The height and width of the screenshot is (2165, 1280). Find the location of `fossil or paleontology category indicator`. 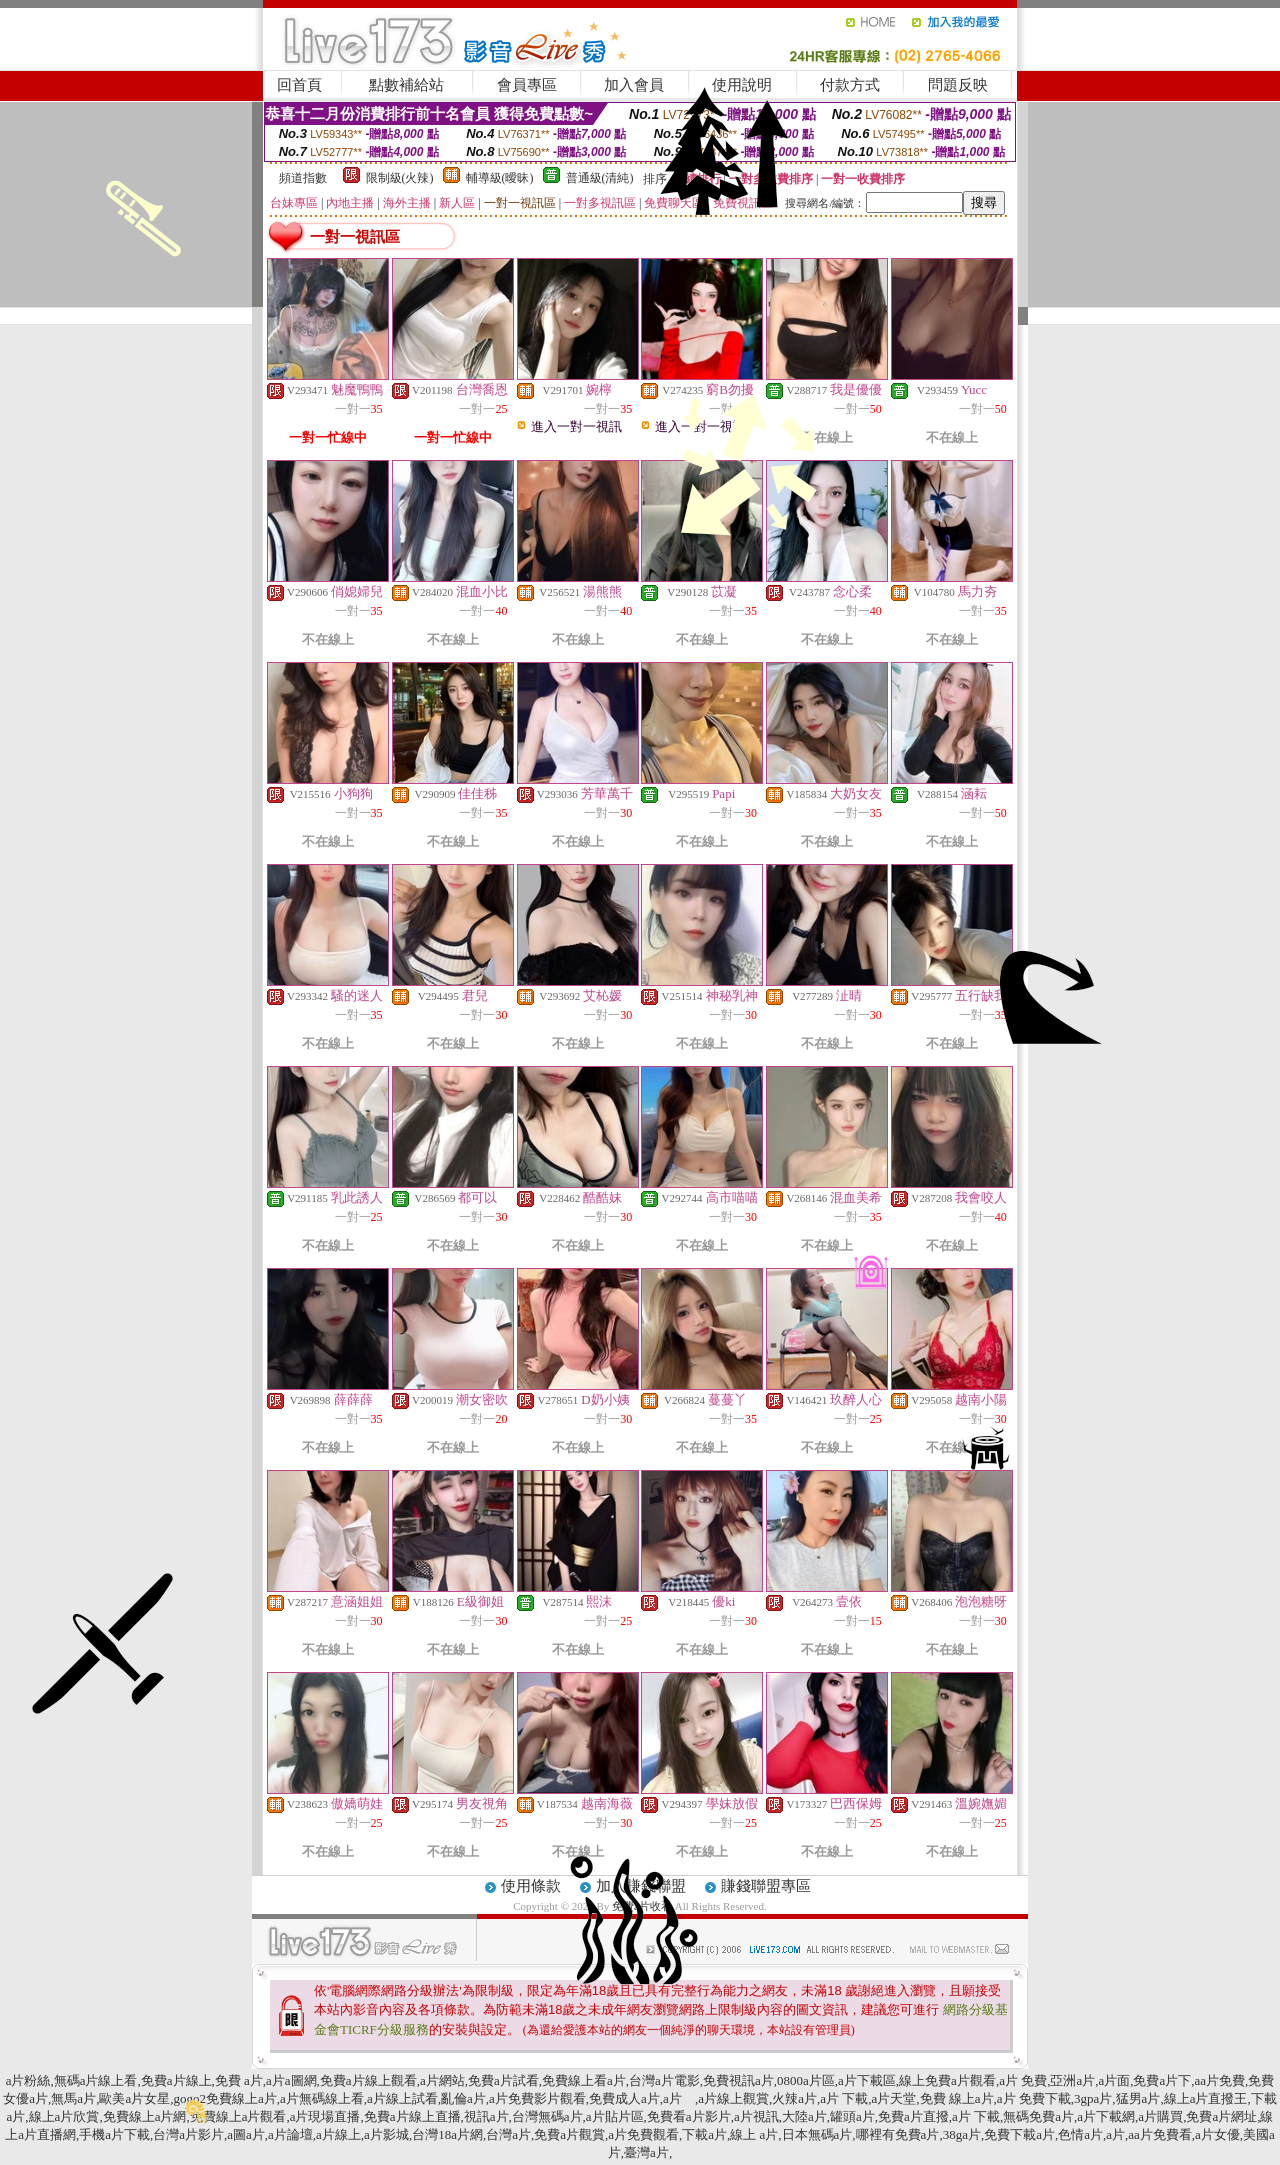

fossil or paleontology category indicator is located at coordinates (196, 2111).